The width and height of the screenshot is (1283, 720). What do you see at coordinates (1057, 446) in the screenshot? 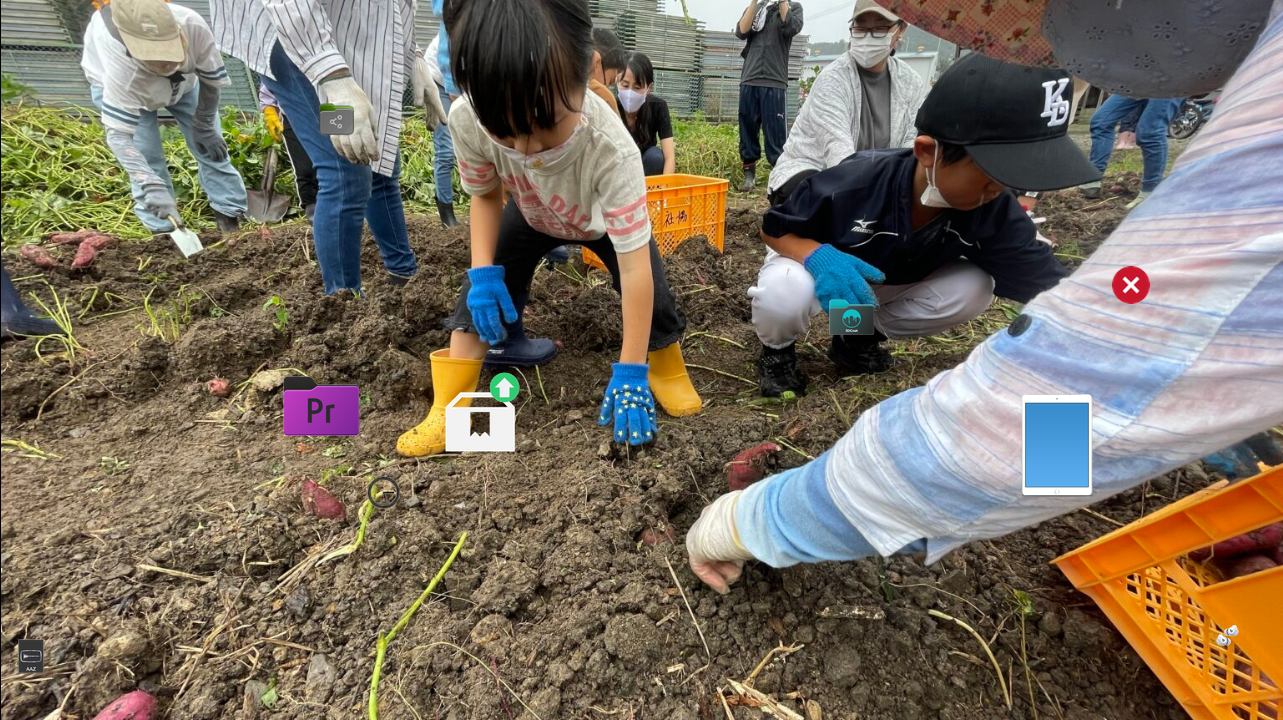
I see `iPad device icon for system identification` at bounding box center [1057, 446].